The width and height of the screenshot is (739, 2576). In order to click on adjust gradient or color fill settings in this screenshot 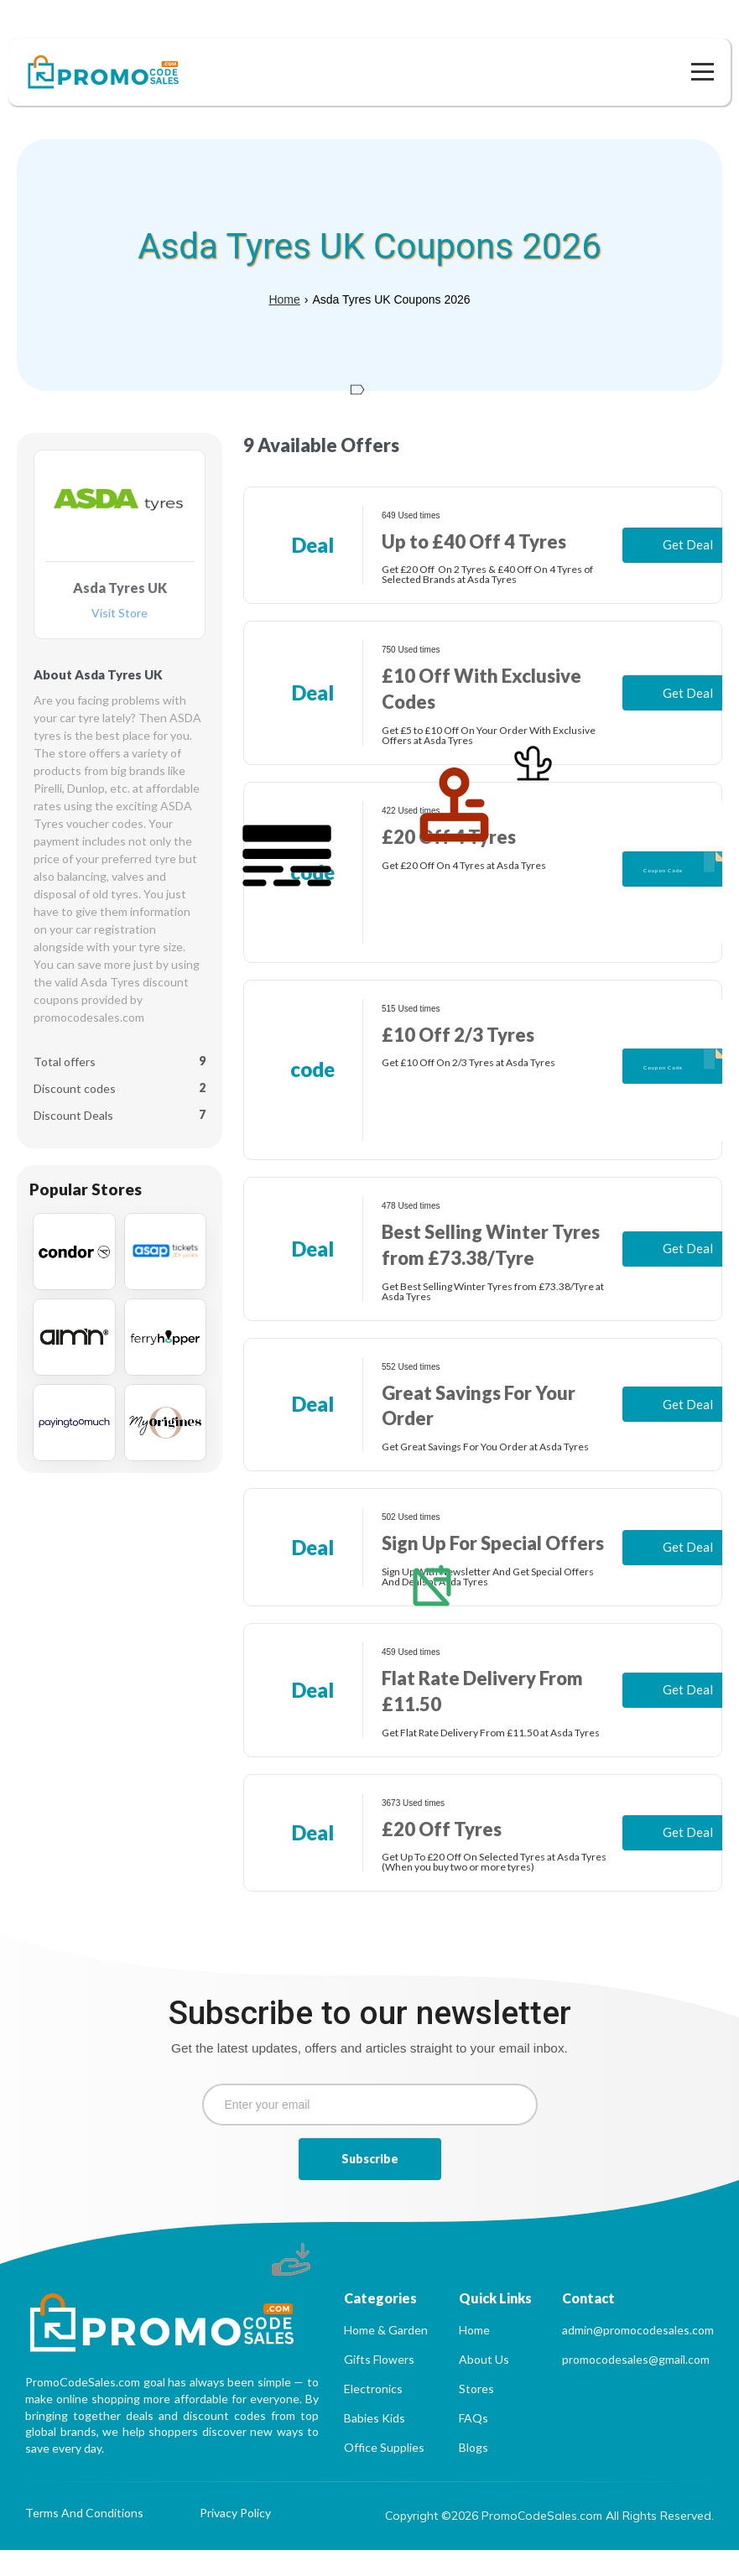, I will do `click(287, 856)`.